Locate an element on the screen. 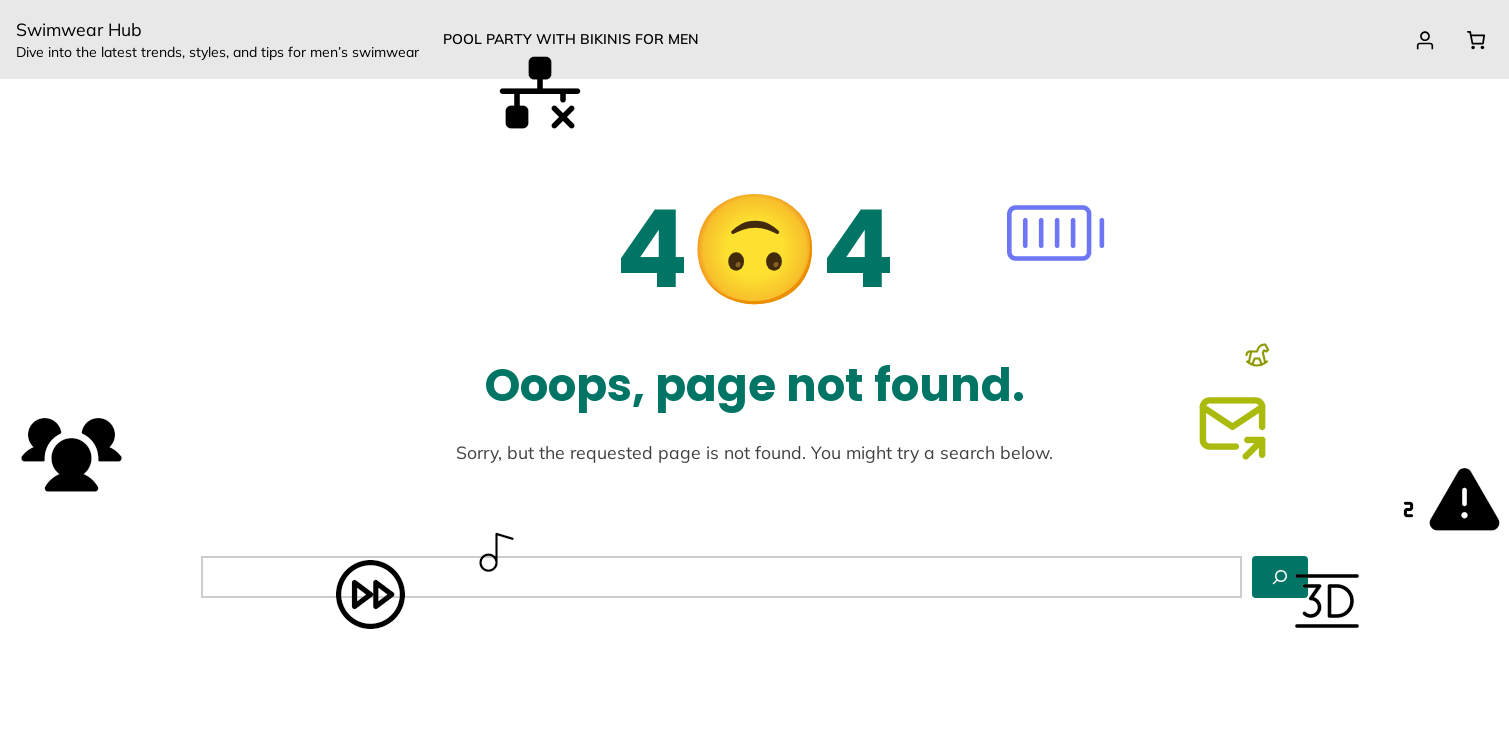  indicates battery is fully charged is located at coordinates (1054, 233).